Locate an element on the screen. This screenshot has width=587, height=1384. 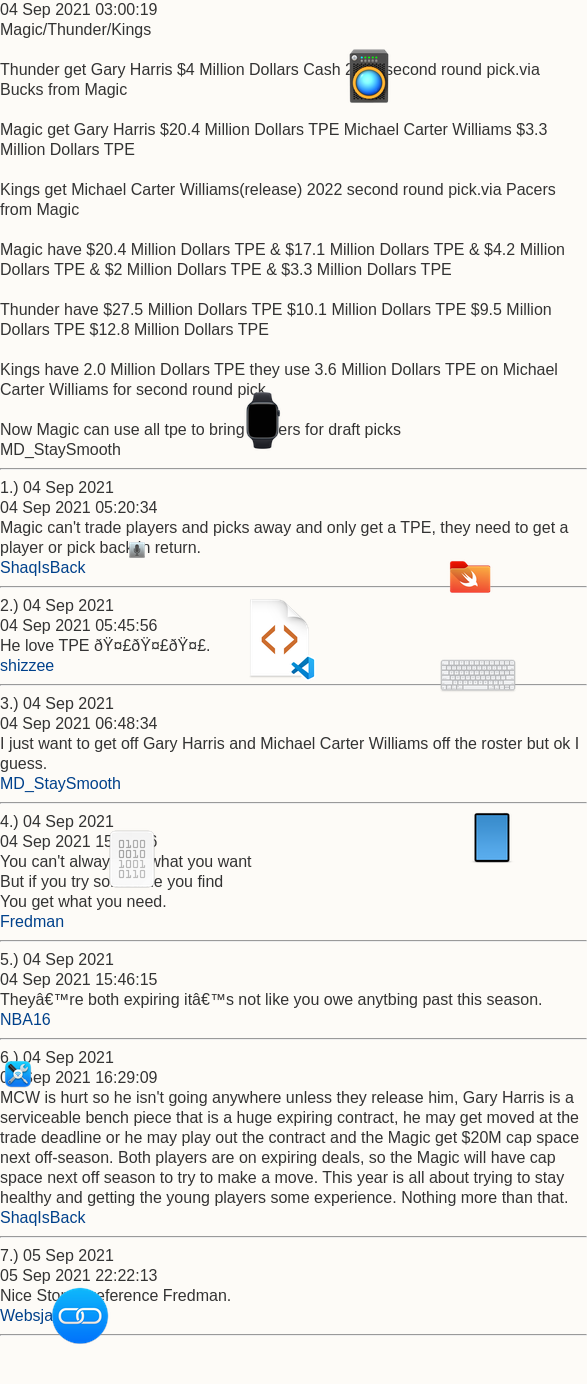
apple watch se (2nd generation) device icon is located at coordinates (262, 420).